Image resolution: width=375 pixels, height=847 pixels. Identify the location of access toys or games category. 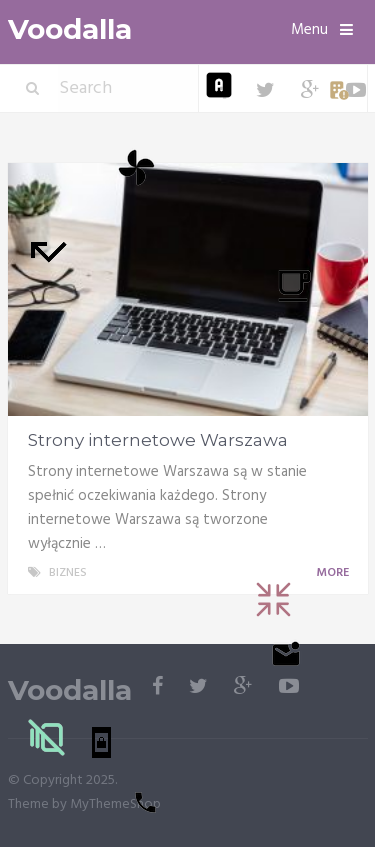
(136, 167).